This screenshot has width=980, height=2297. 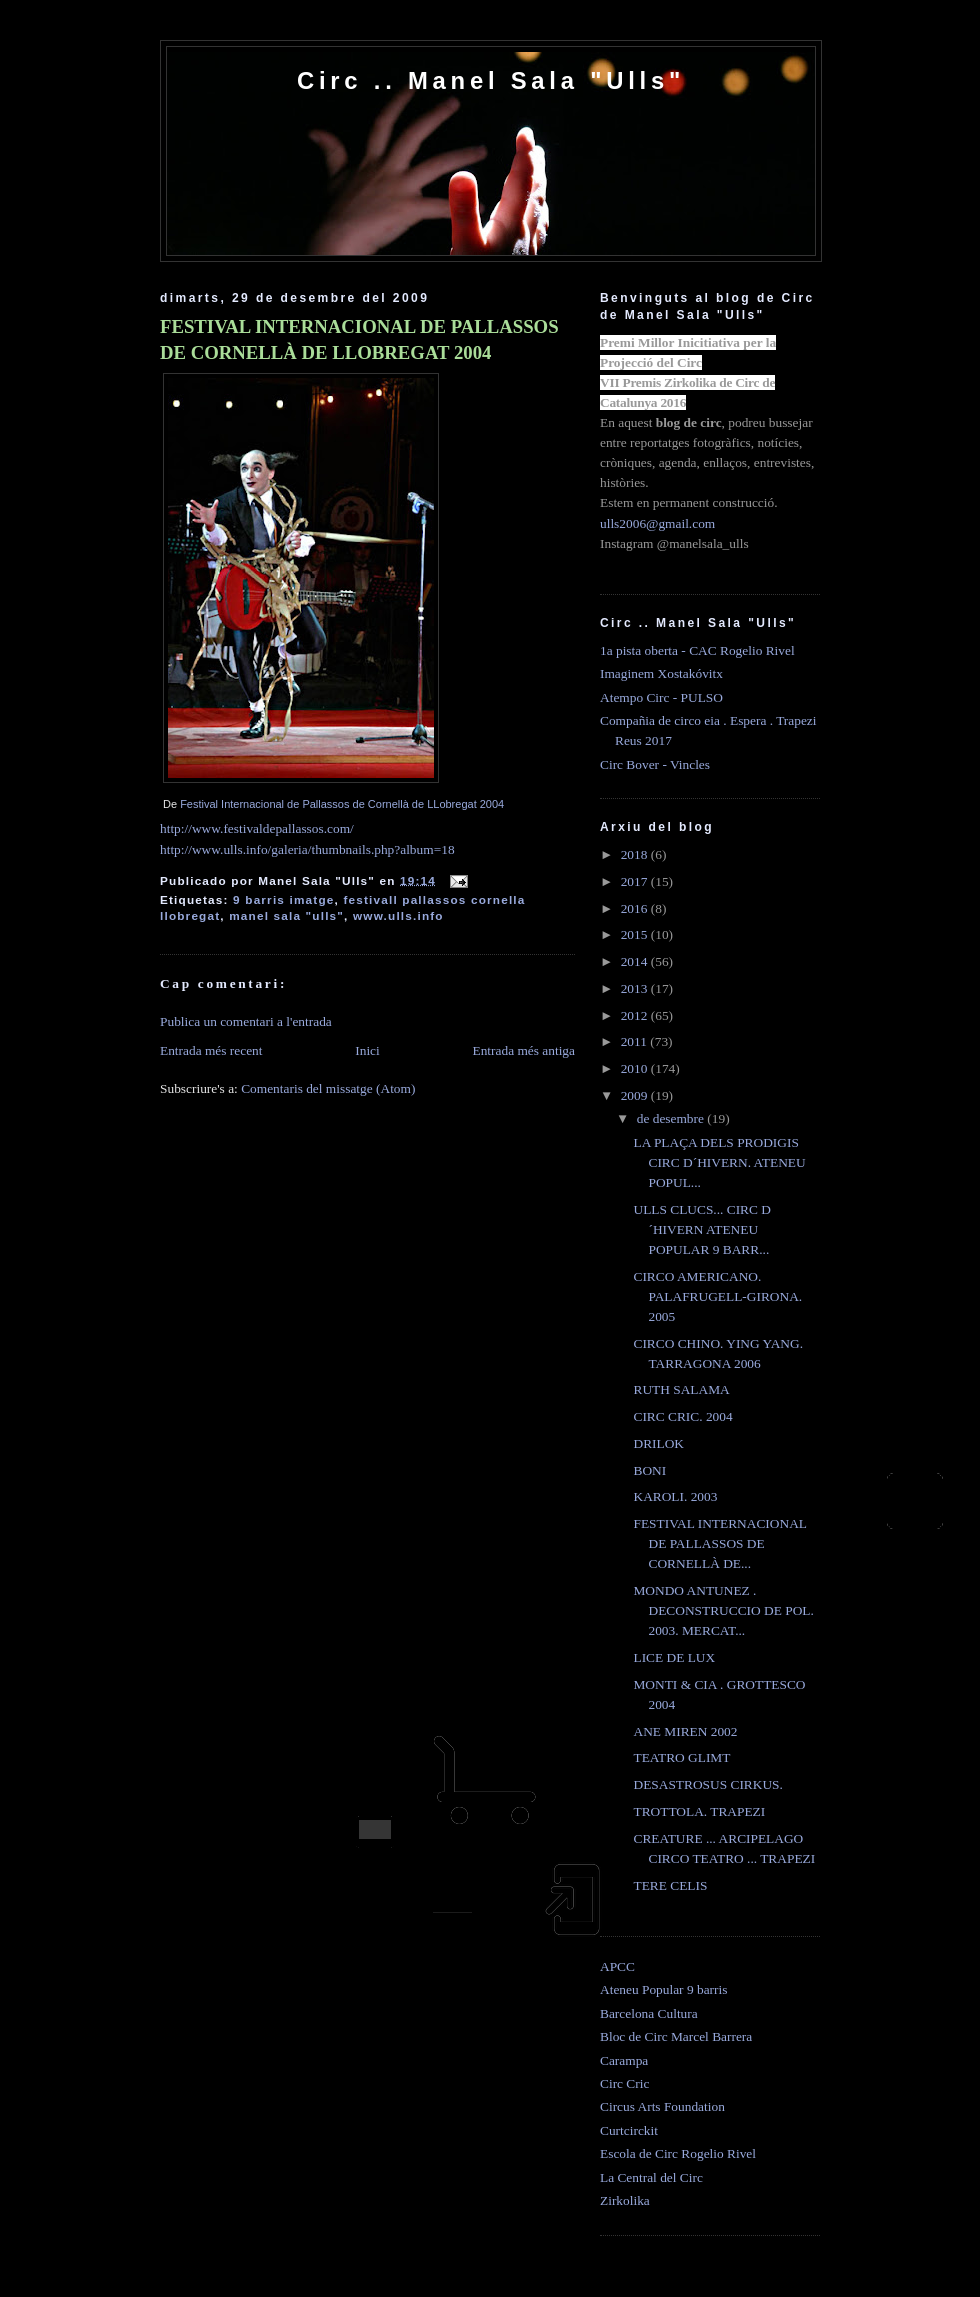 I want to click on enable picture-in-picture mode, so click(x=452, y=1896).